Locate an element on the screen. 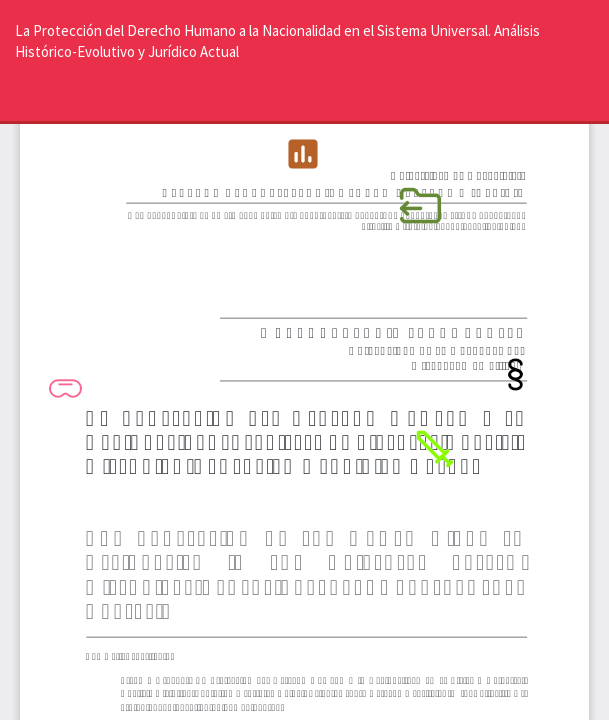 The height and width of the screenshot is (720, 609). access weapons or combat features is located at coordinates (435, 449).